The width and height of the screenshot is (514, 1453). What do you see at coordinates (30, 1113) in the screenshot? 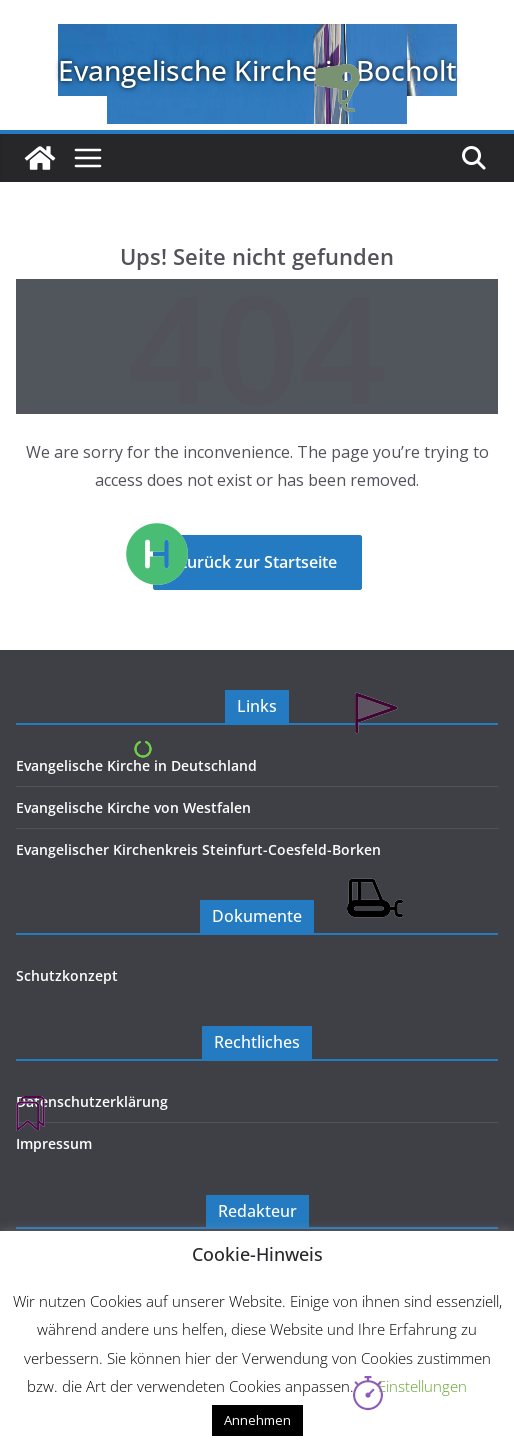
I see `view all saved bookmarks` at bounding box center [30, 1113].